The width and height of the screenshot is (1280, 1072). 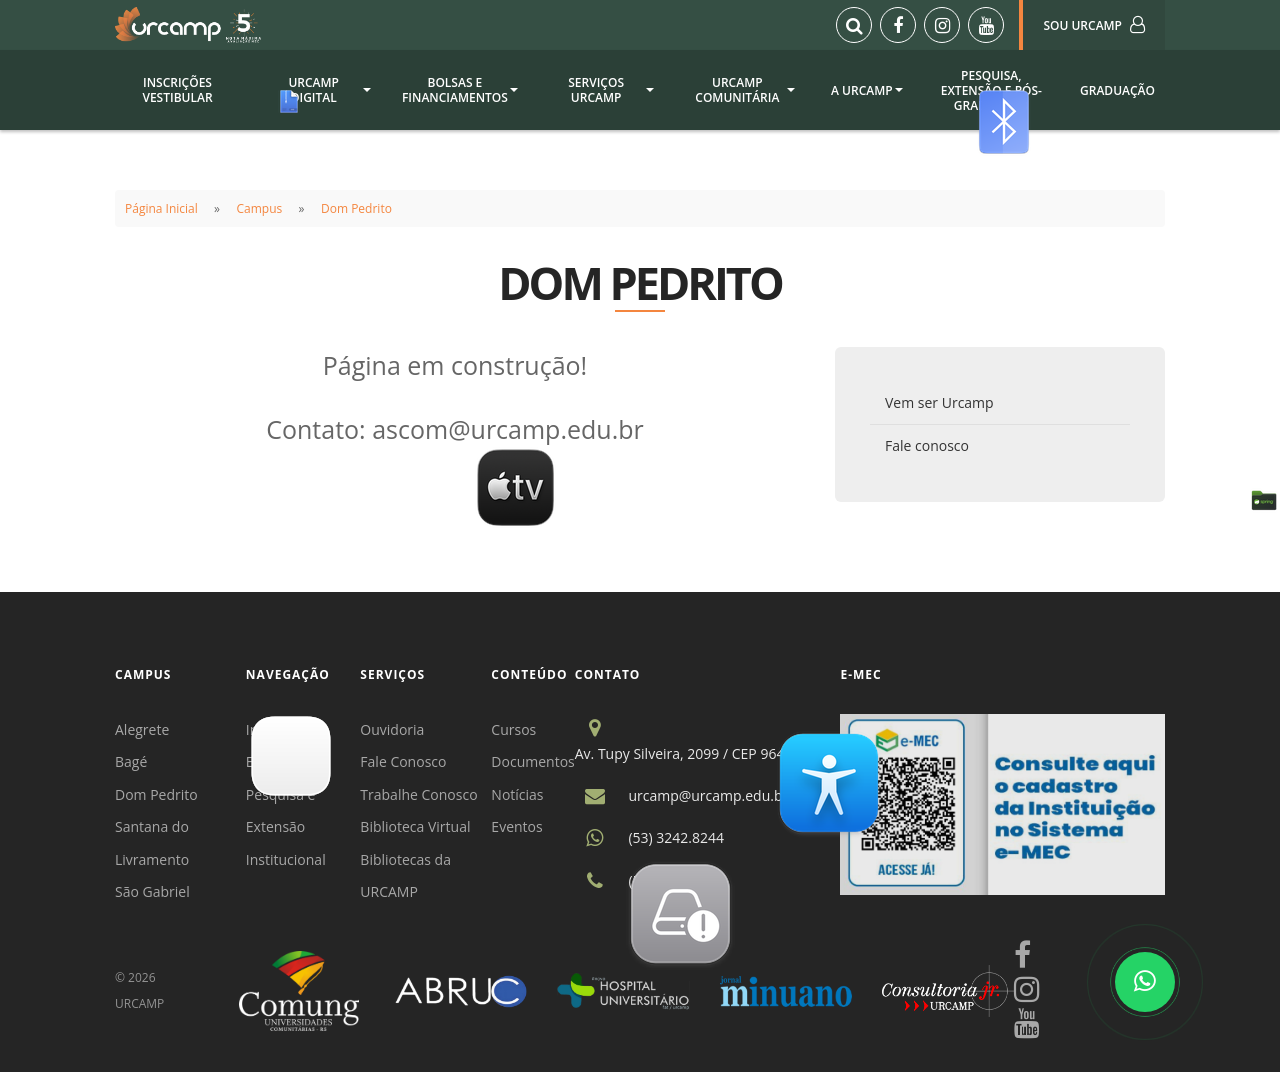 What do you see at coordinates (1264, 501) in the screenshot?
I see `open spring framework project folder` at bounding box center [1264, 501].